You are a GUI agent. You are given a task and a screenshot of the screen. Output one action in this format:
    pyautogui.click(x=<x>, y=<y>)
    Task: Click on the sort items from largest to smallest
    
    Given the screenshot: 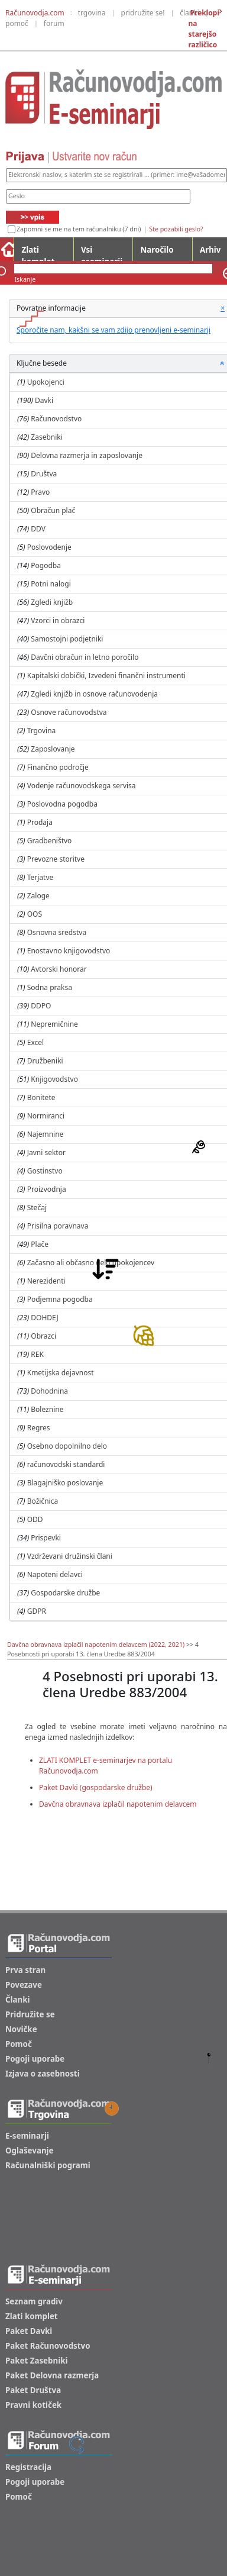 What is the action you would take?
    pyautogui.click(x=105, y=1269)
    